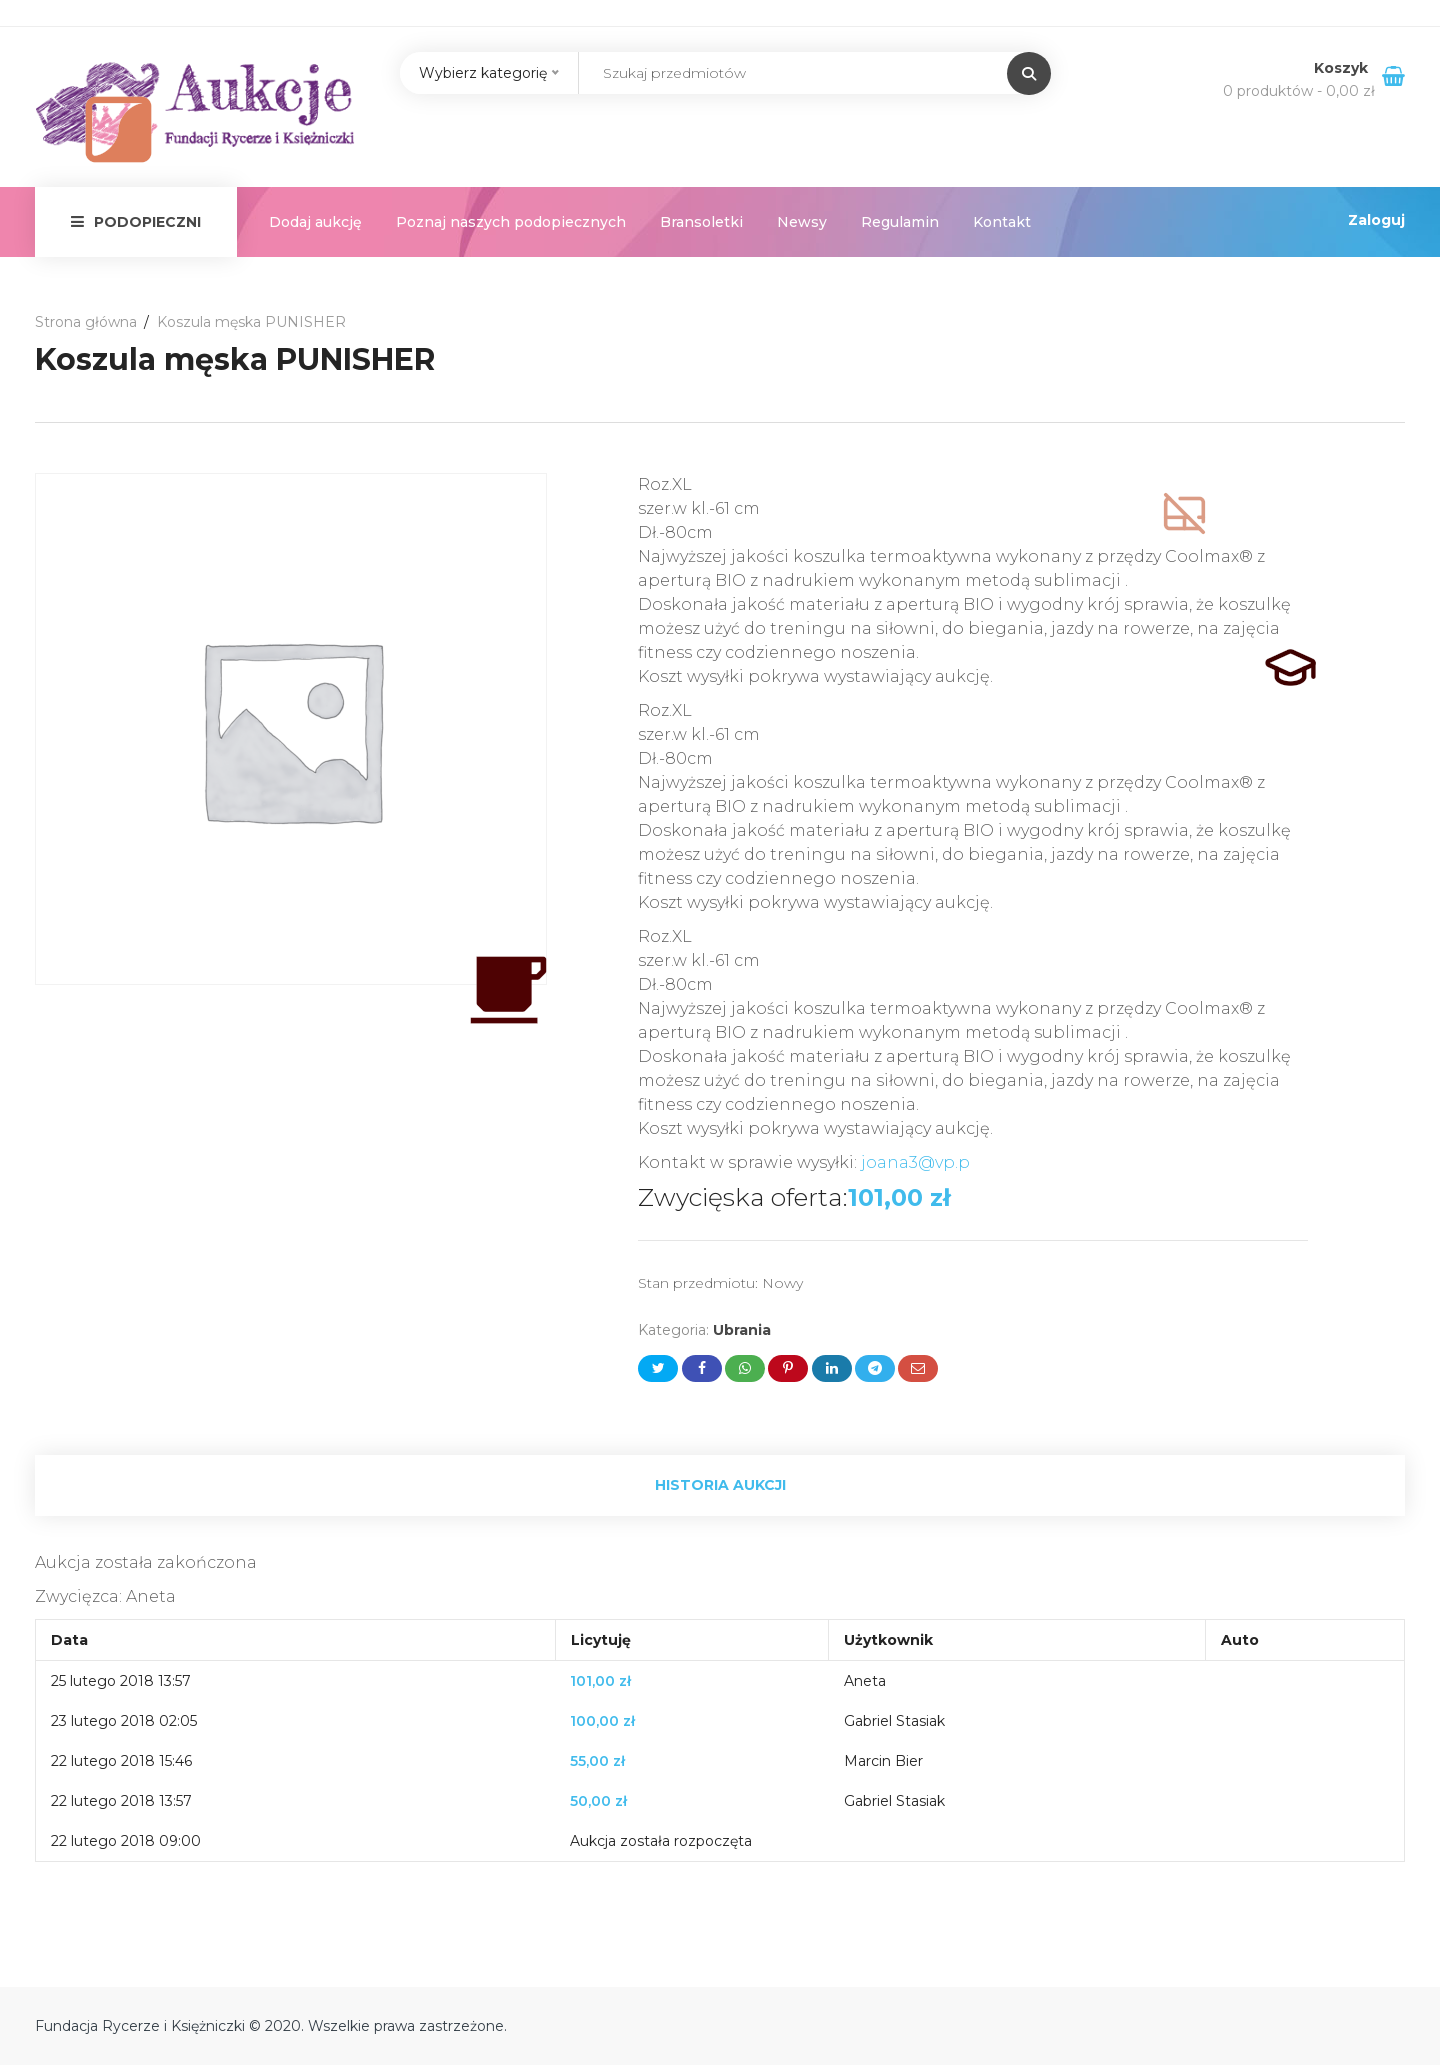 The width and height of the screenshot is (1440, 2065). What do you see at coordinates (508, 991) in the screenshot?
I see `find nearby coffee shops or cafes` at bounding box center [508, 991].